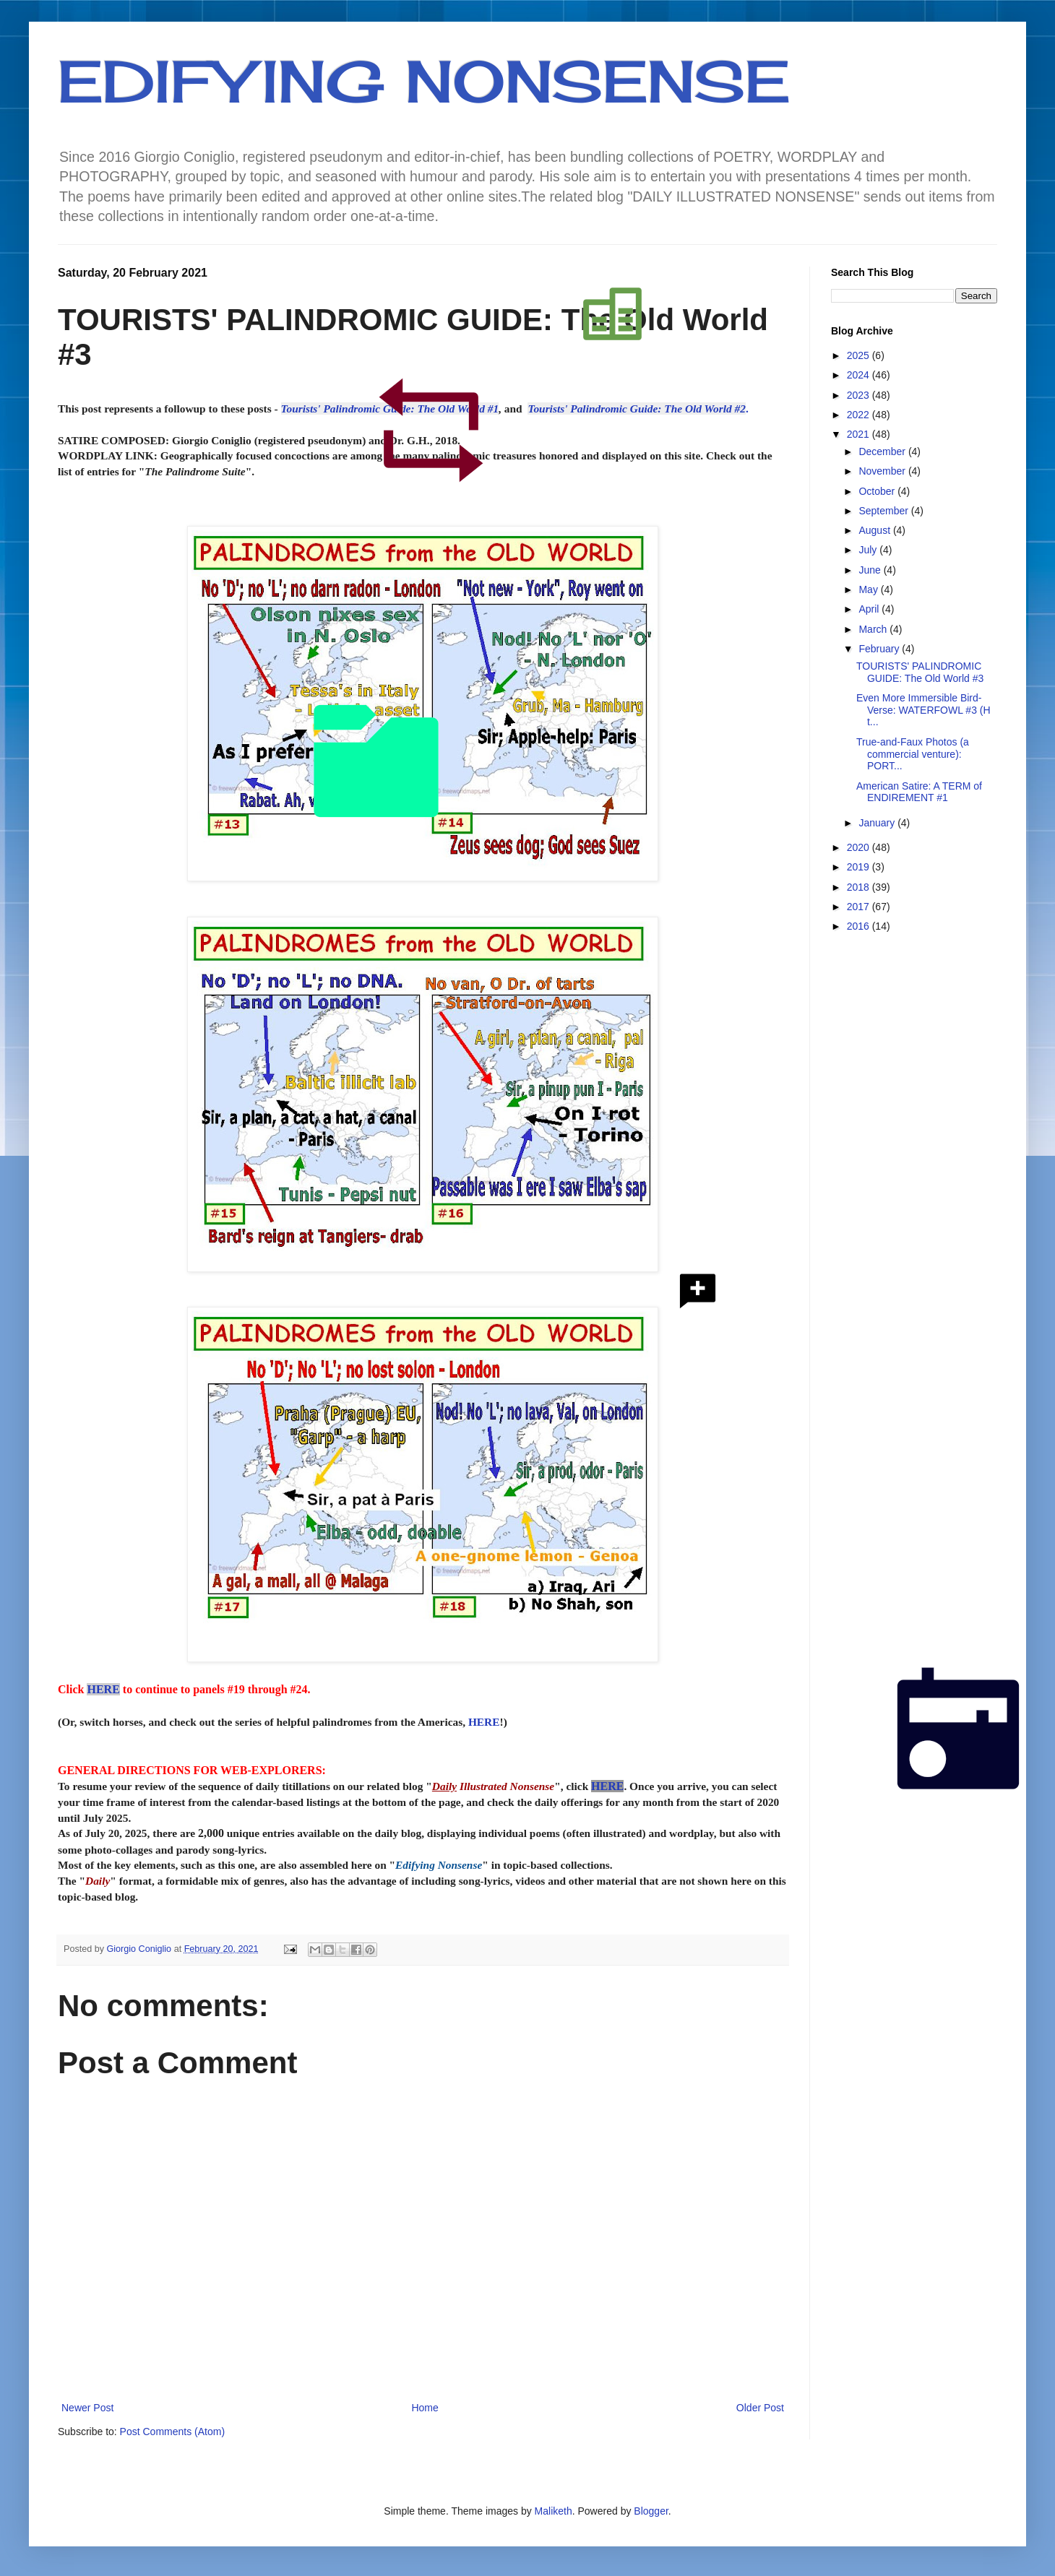 The width and height of the screenshot is (1055, 2576). Describe the element at coordinates (958, 1734) in the screenshot. I see `listen to radio or audio broadcasts` at that location.